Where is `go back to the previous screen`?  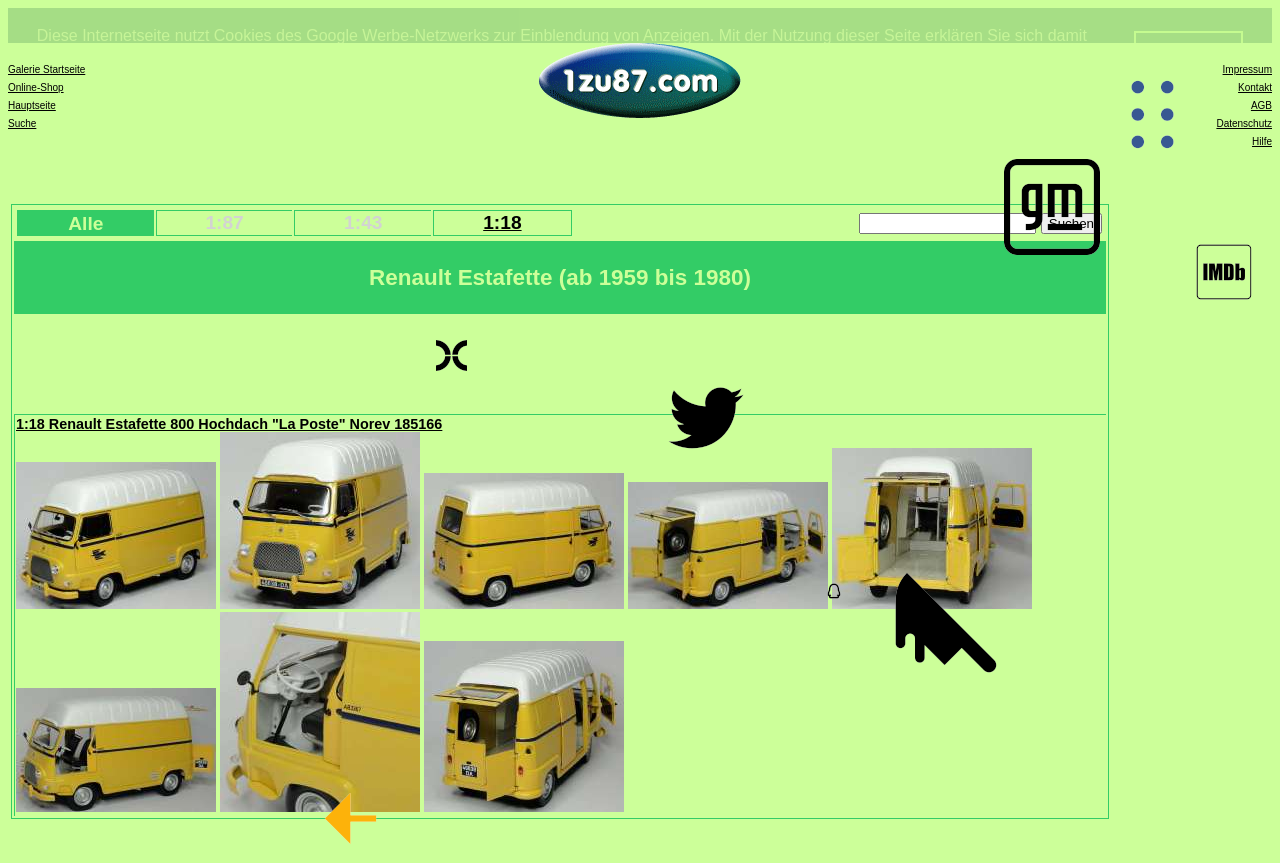
go back to the previous screen is located at coordinates (350, 818).